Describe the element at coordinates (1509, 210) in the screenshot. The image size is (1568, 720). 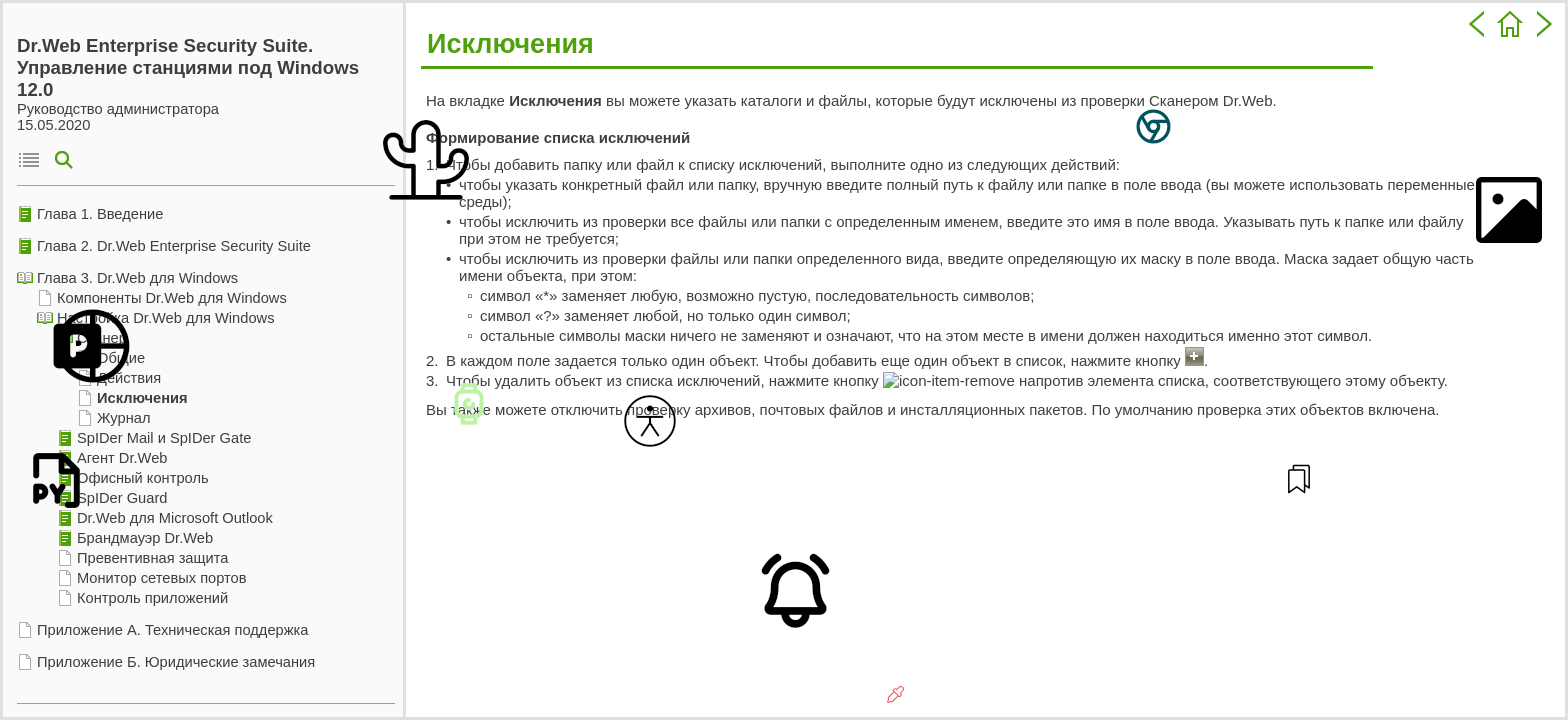
I see `view image or photo` at that location.